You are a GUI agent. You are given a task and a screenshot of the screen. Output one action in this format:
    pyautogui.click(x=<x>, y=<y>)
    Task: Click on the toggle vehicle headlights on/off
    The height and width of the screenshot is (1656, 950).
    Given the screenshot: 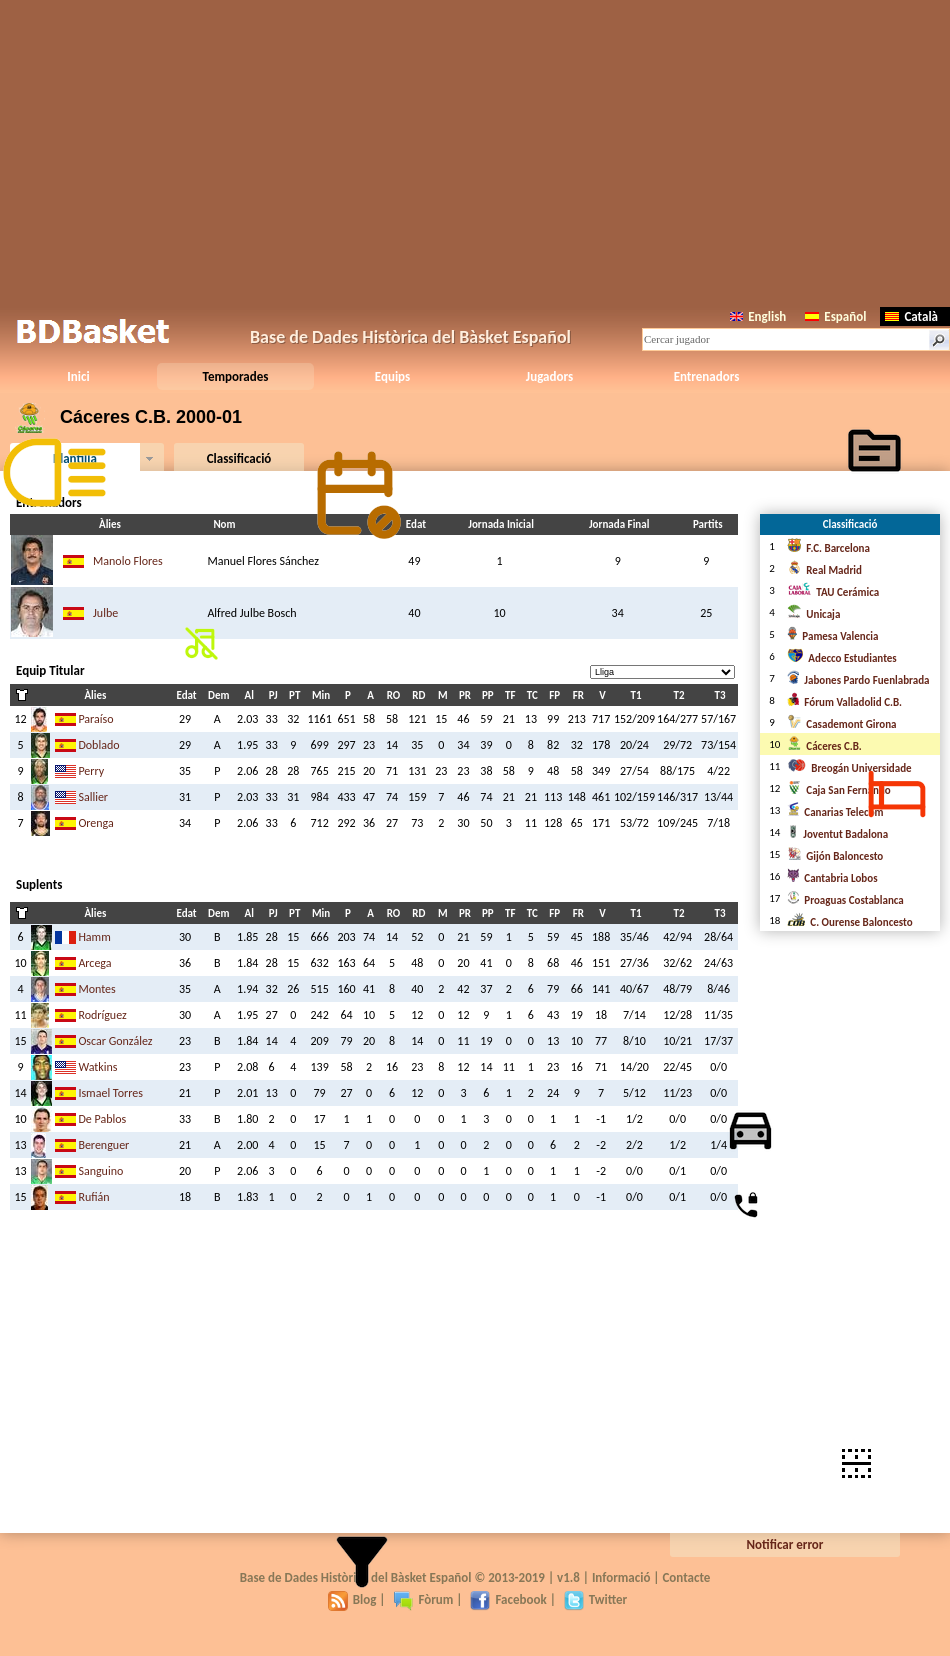 What is the action you would take?
    pyautogui.click(x=54, y=472)
    